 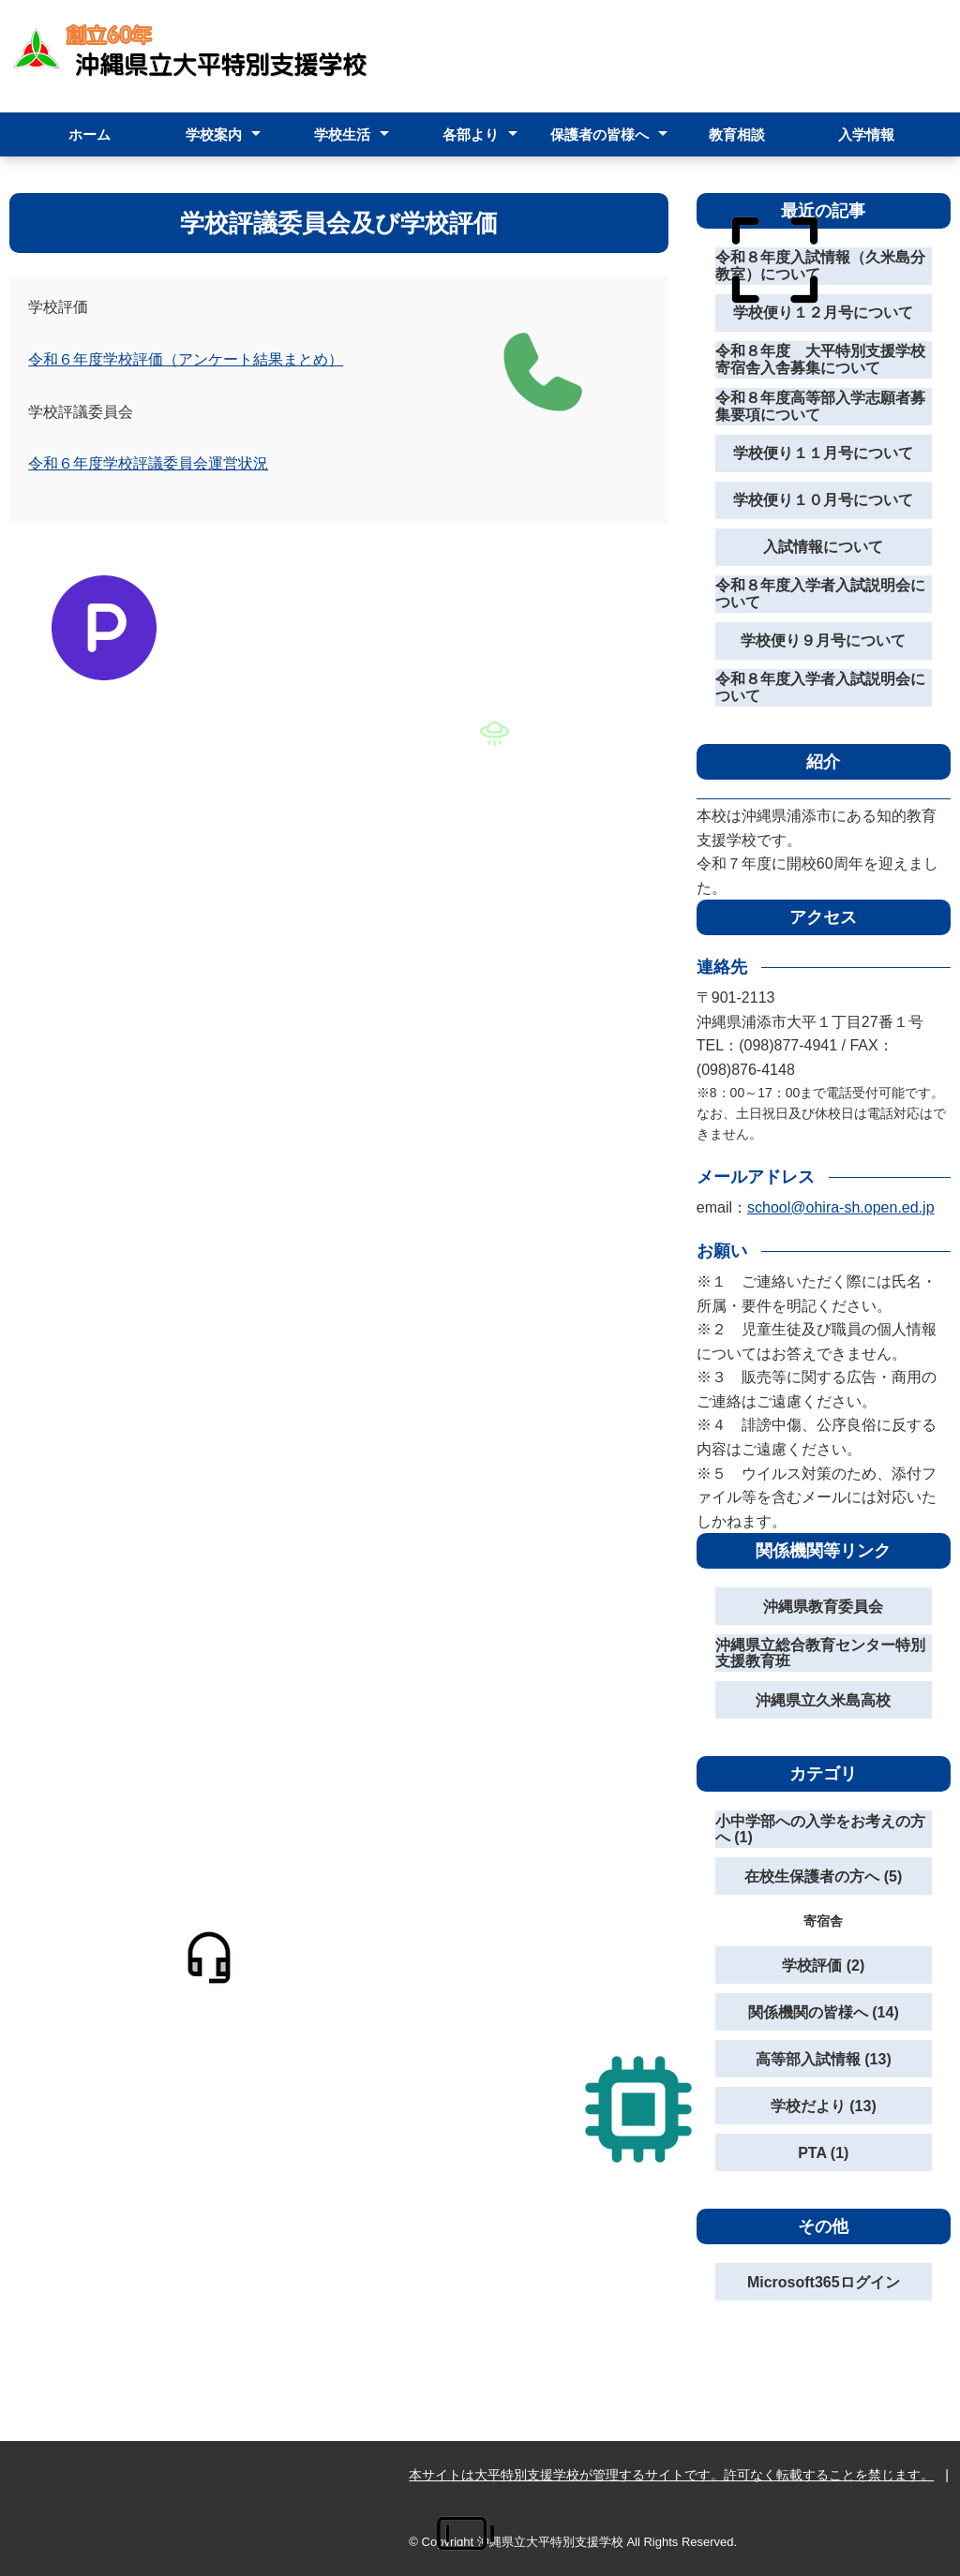 What do you see at coordinates (464, 2533) in the screenshot?
I see `indicates low battery status` at bounding box center [464, 2533].